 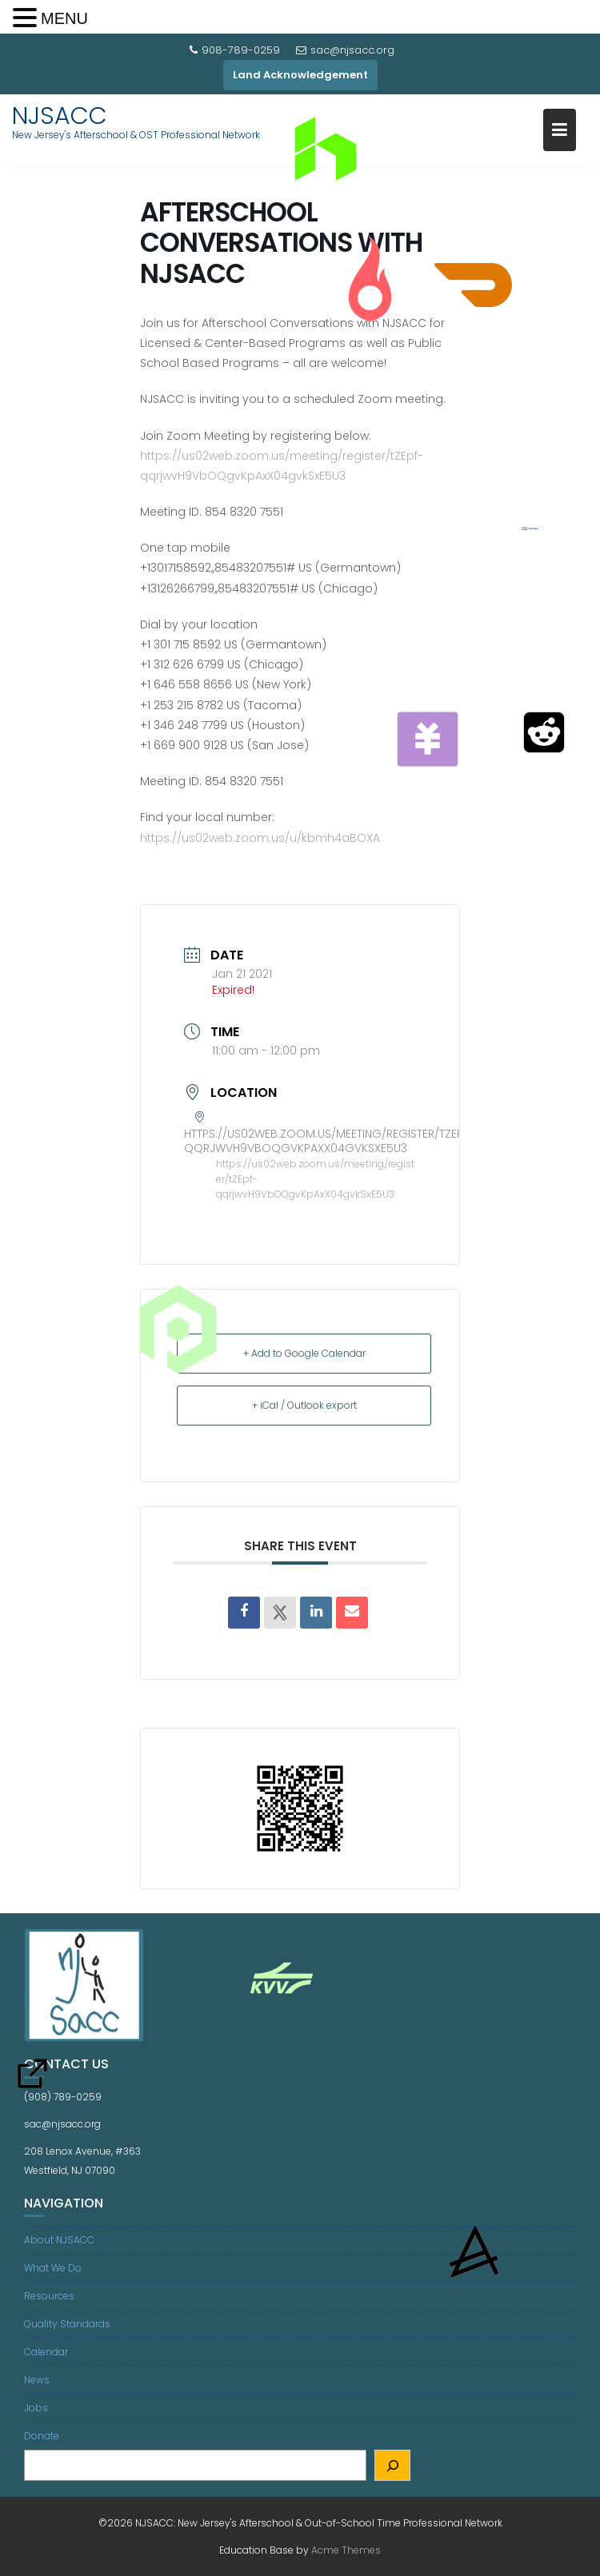 What do you see at coordinates (473, 285) in the screenshot?
I see `open the DoorDash app` at bounding box center [473, 285].